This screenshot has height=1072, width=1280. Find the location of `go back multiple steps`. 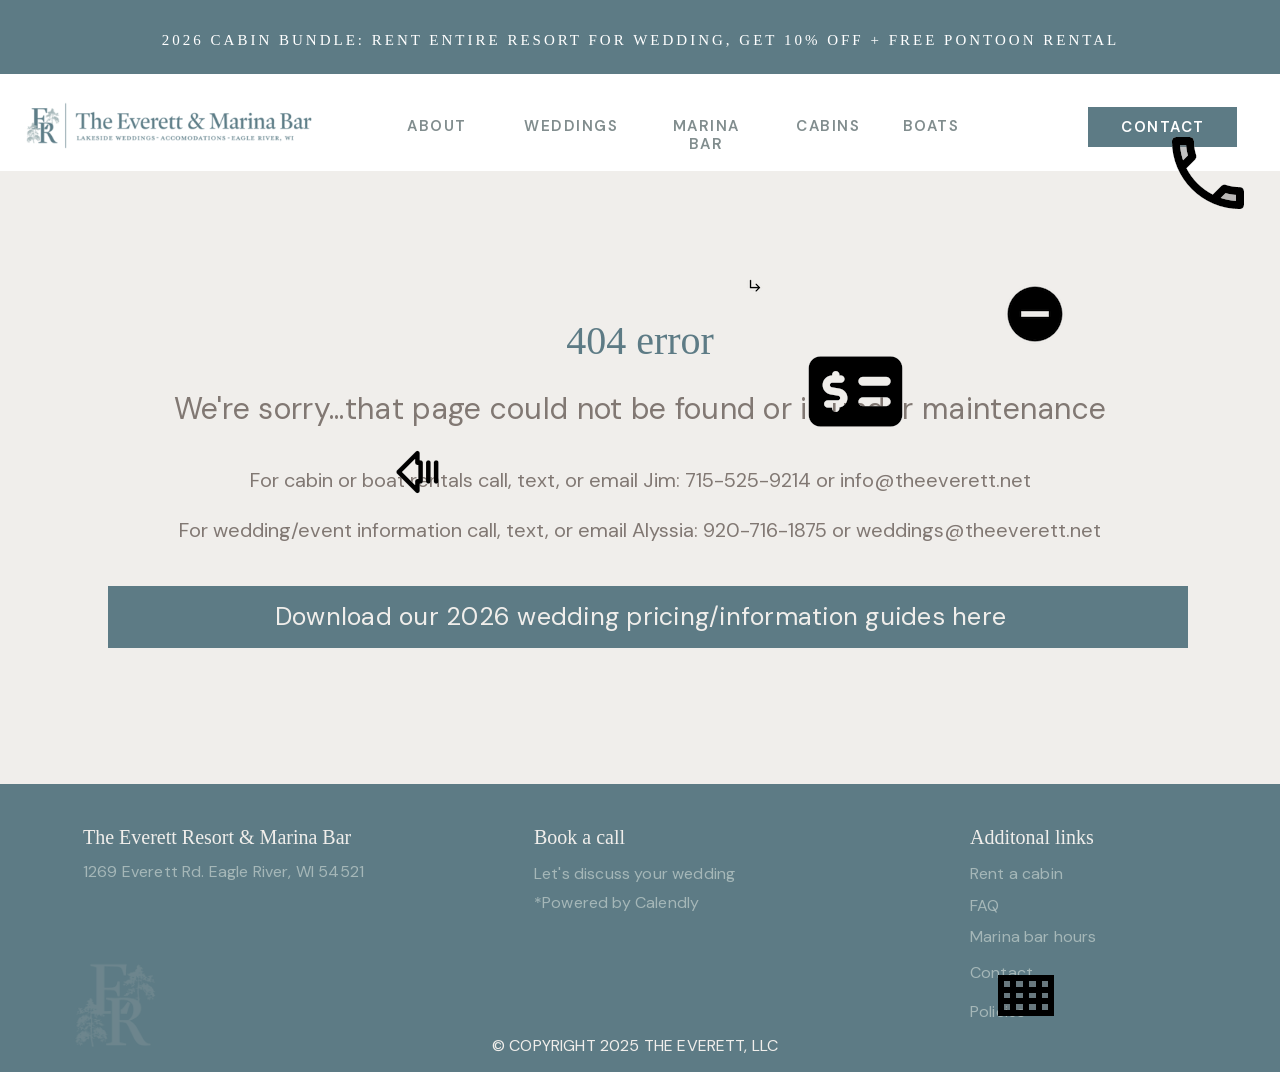

go back multiple steps is located at coordinates (419, 472).